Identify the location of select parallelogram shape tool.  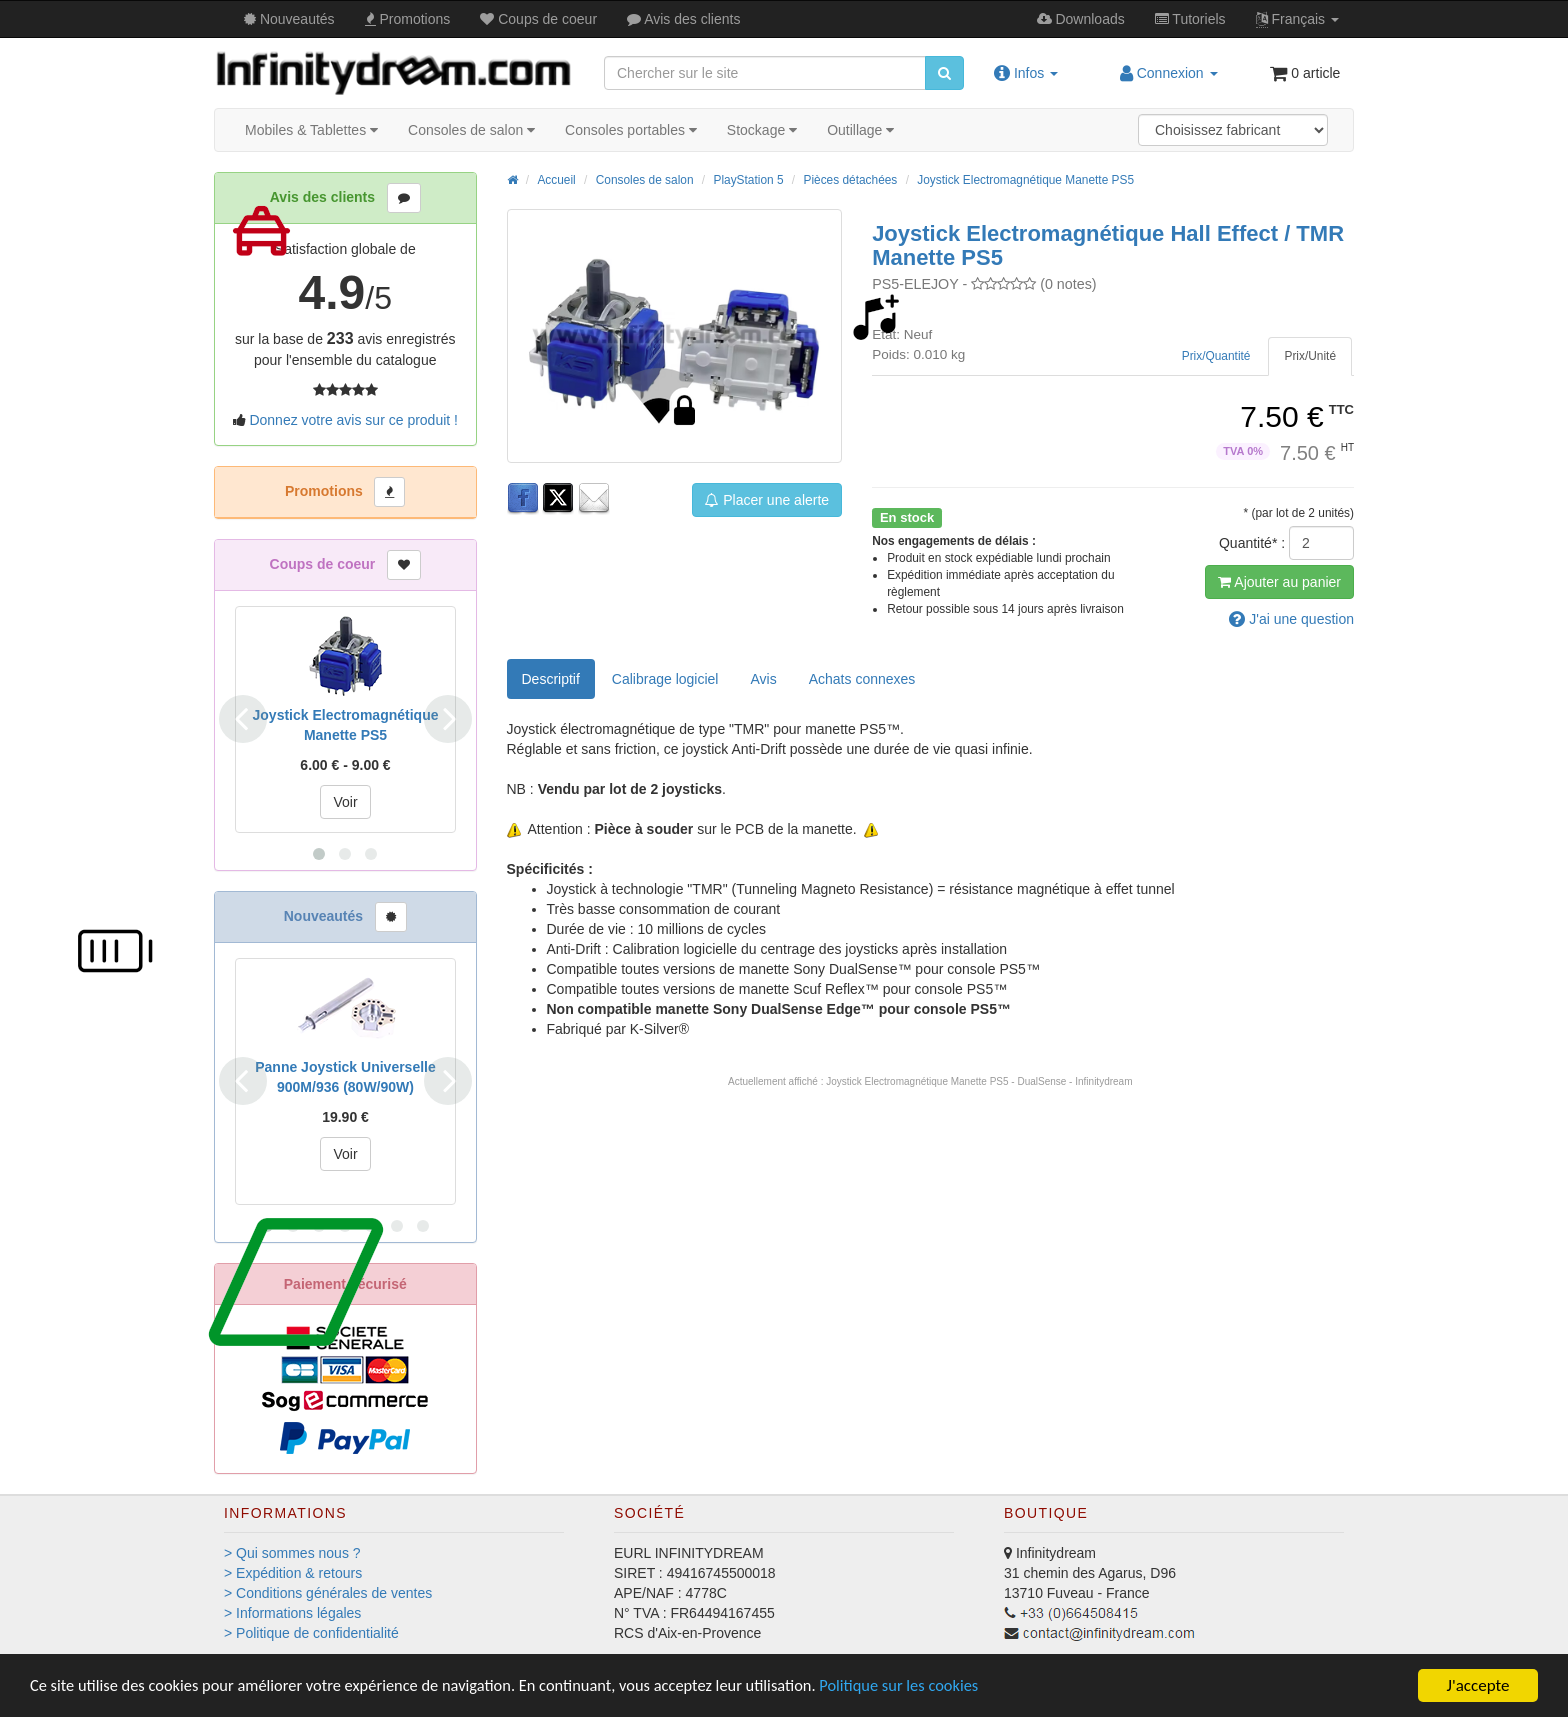
(296, 1282).